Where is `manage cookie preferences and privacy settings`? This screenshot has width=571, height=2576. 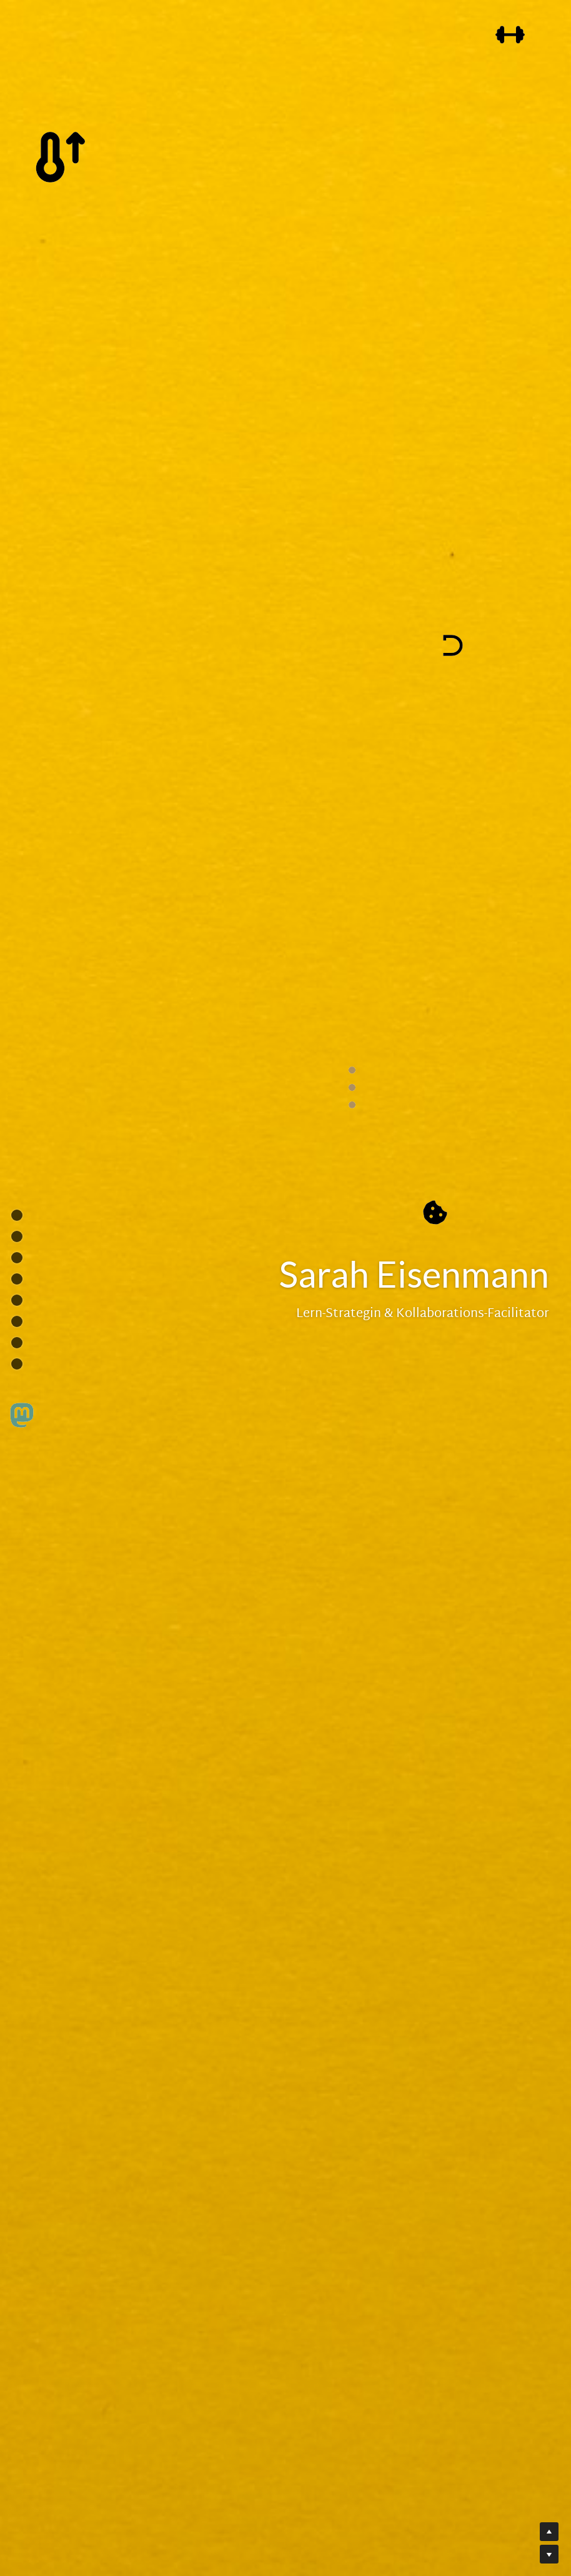
manage cookie preferences and privacy settings is located at coordinates (435, 1212).